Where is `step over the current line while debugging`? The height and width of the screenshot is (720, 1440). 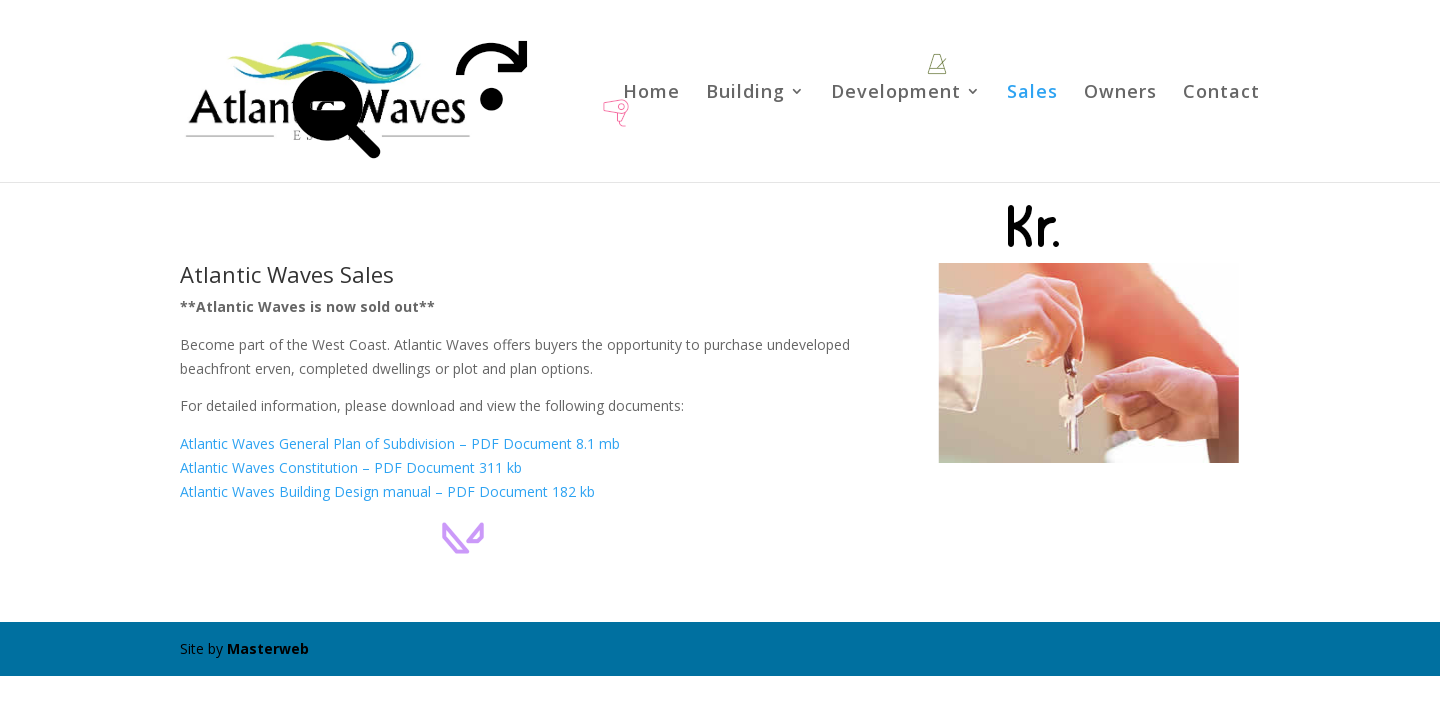 step over the current line while debugging is located at coordinates (491, 76).